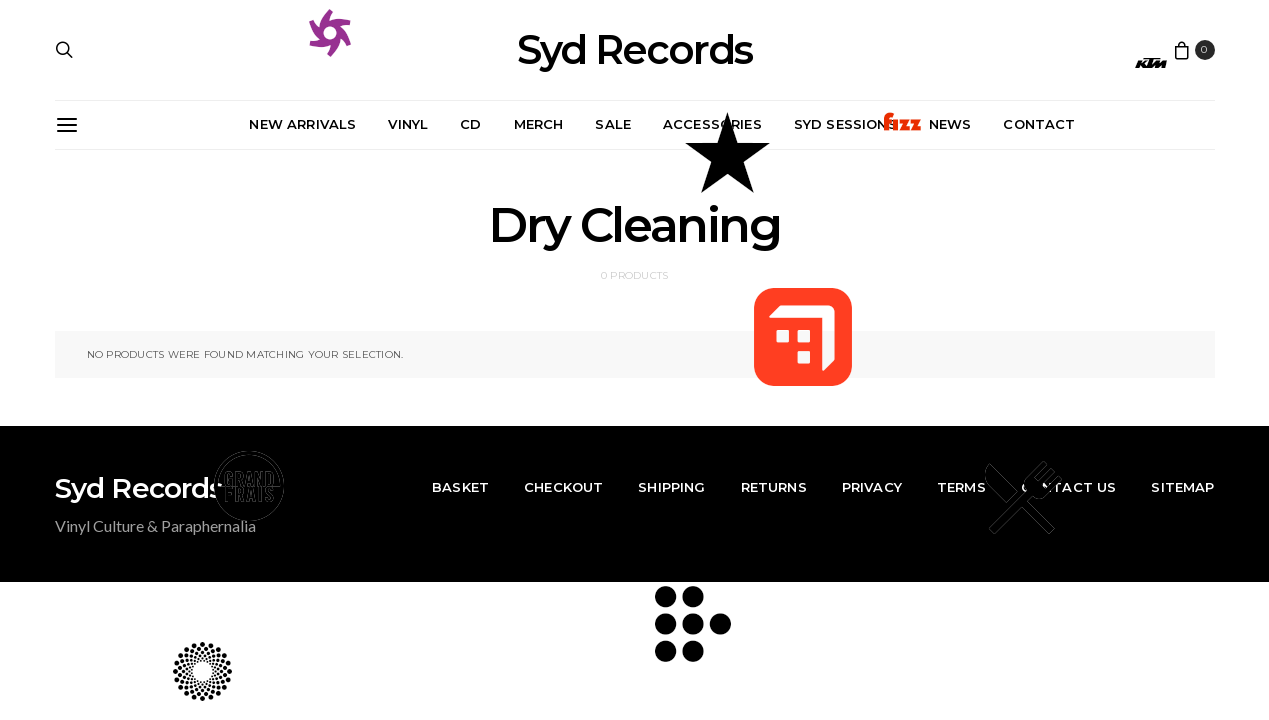 The image size is (1269, 720). I want to click on open the mubi streaming app, so click(693, 624).